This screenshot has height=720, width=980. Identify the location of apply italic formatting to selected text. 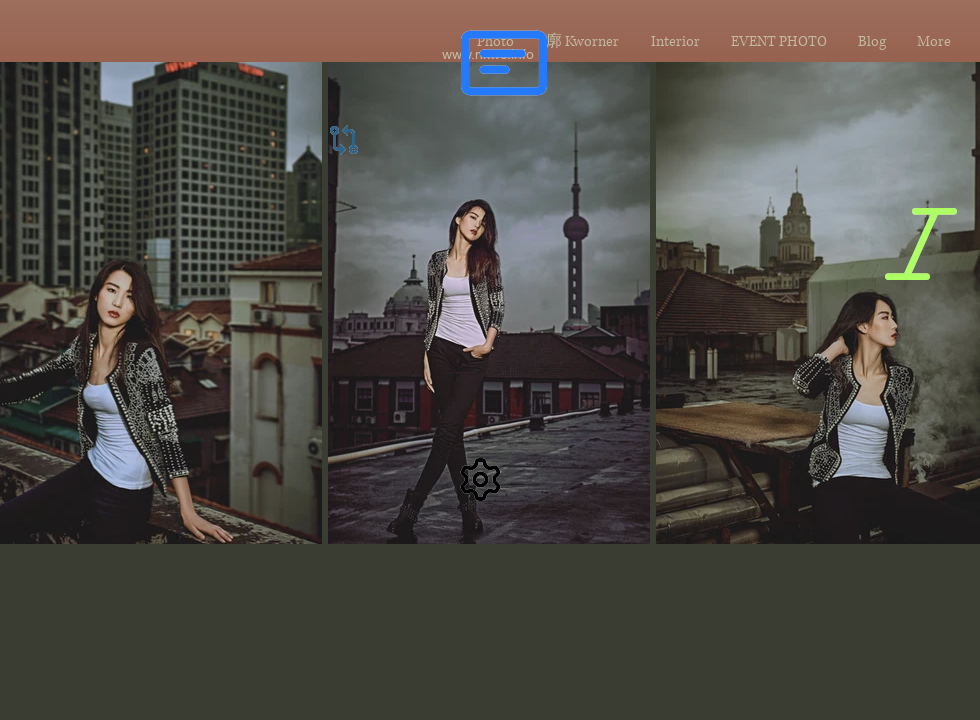
(921, 244).